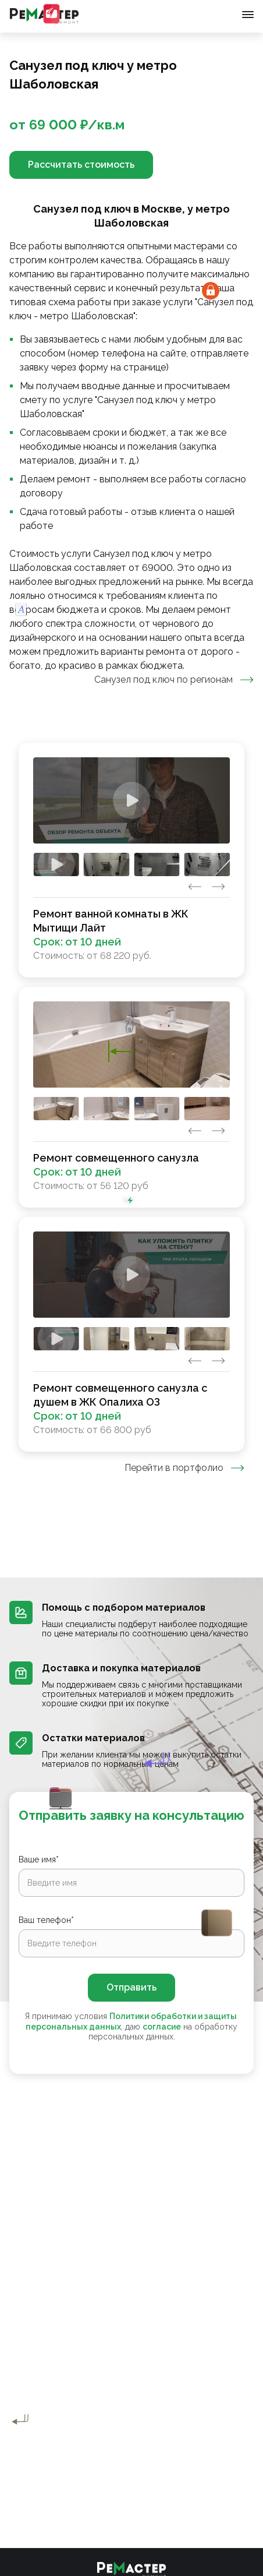 The height and width of the screenshot is (2576, 263). What do you see at coordinates (130, 1200) in the screenshot?
I see `indicates battery is charging at 80% capacity` at bounding box center [130, 1200].